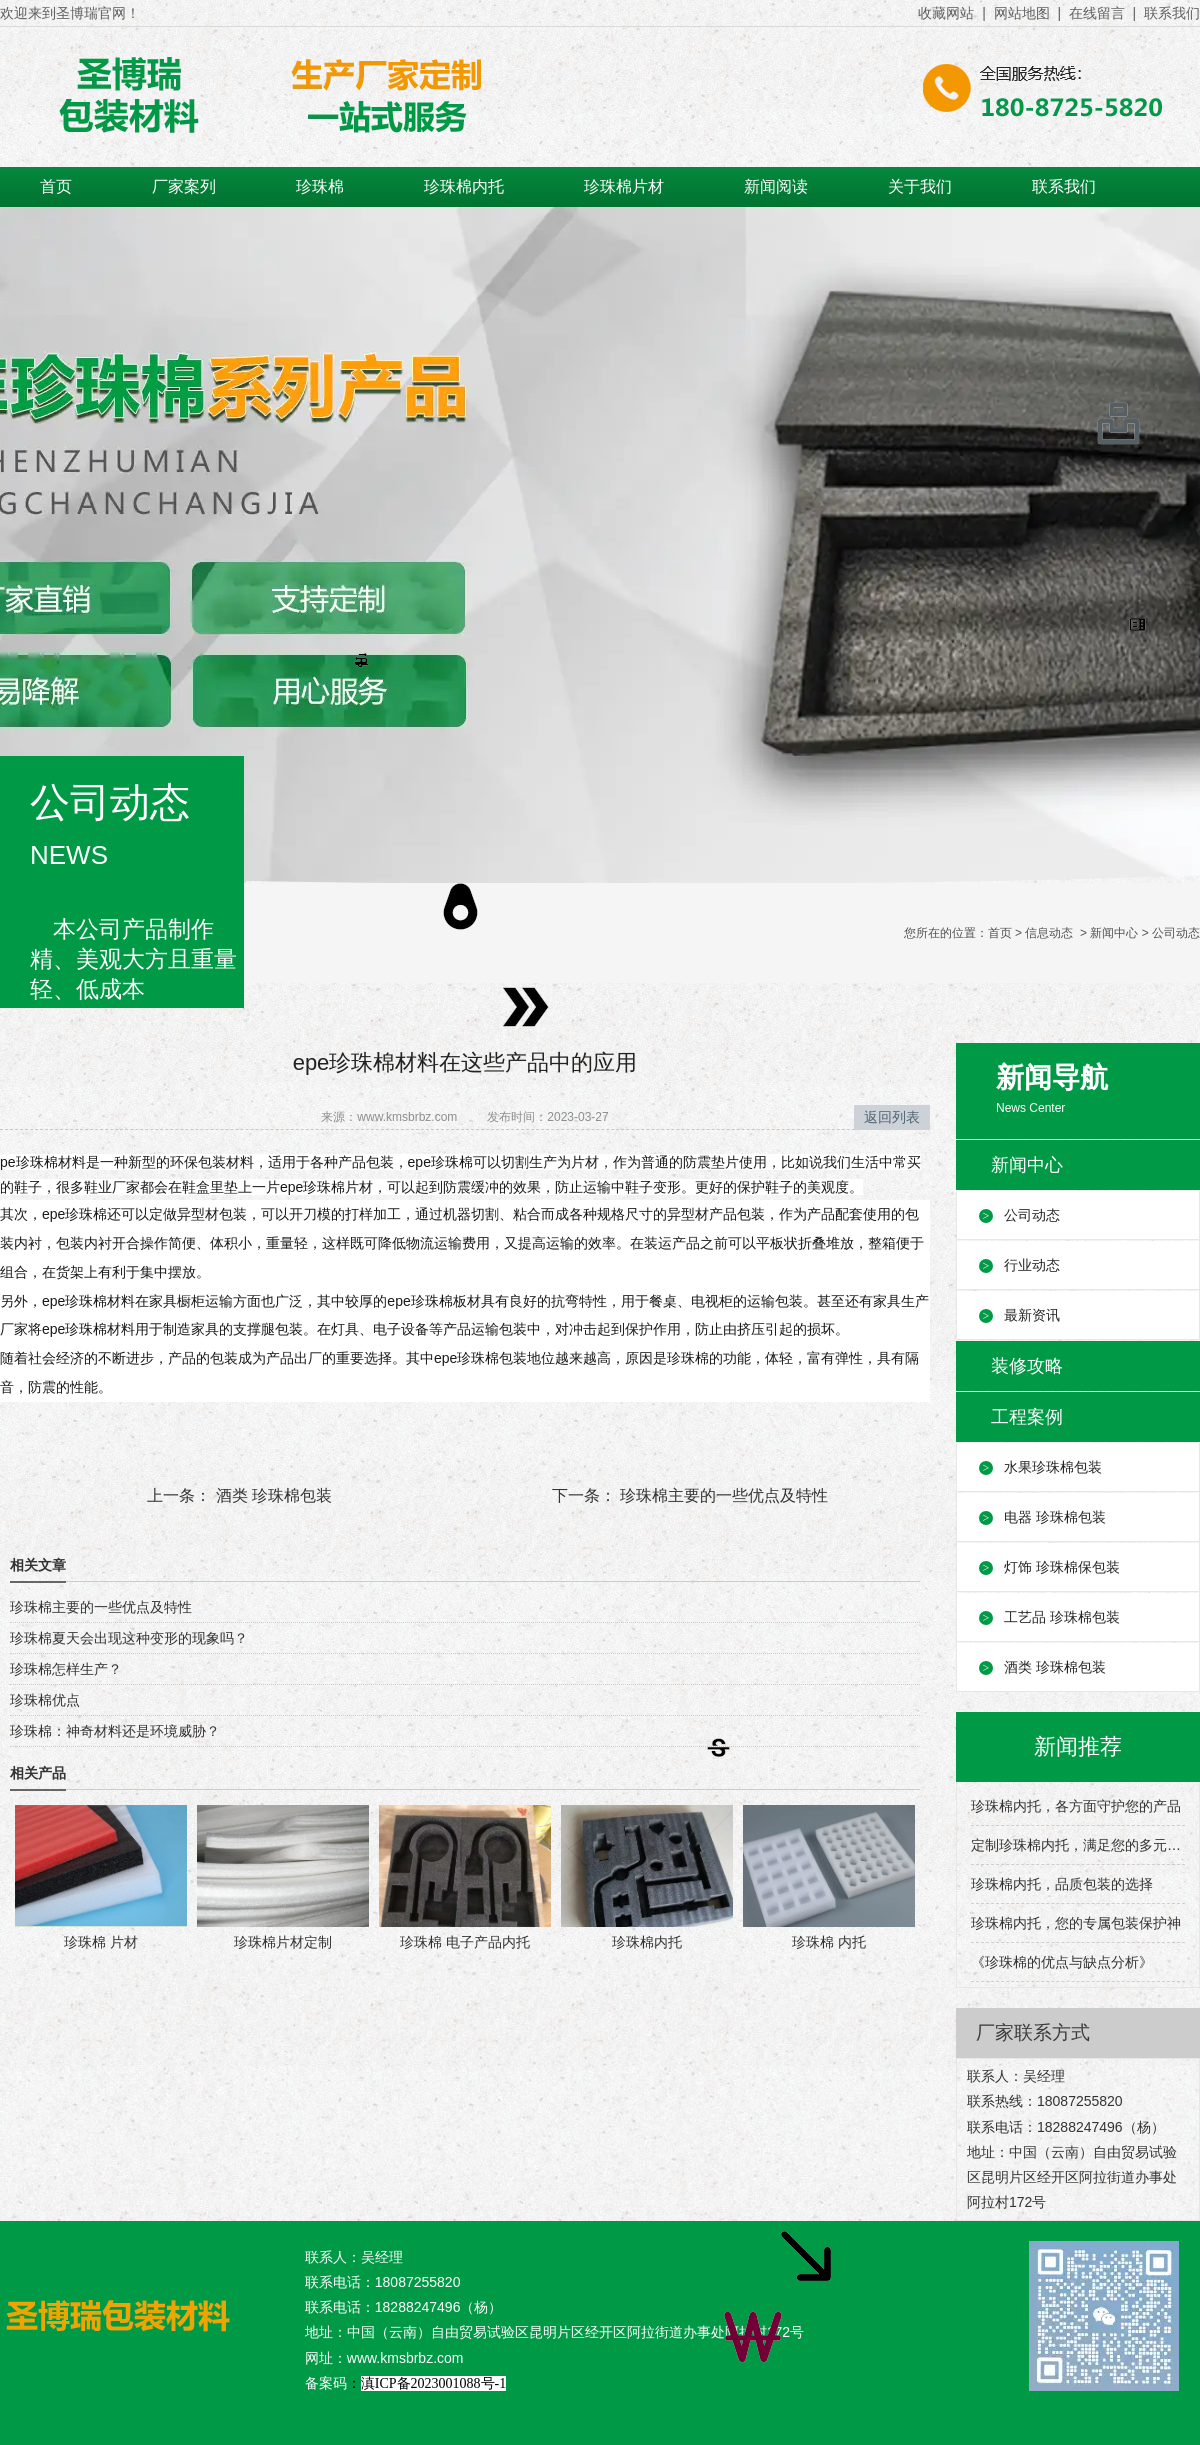  I want to click on indicates south korean won currency, so click(753, 2337).